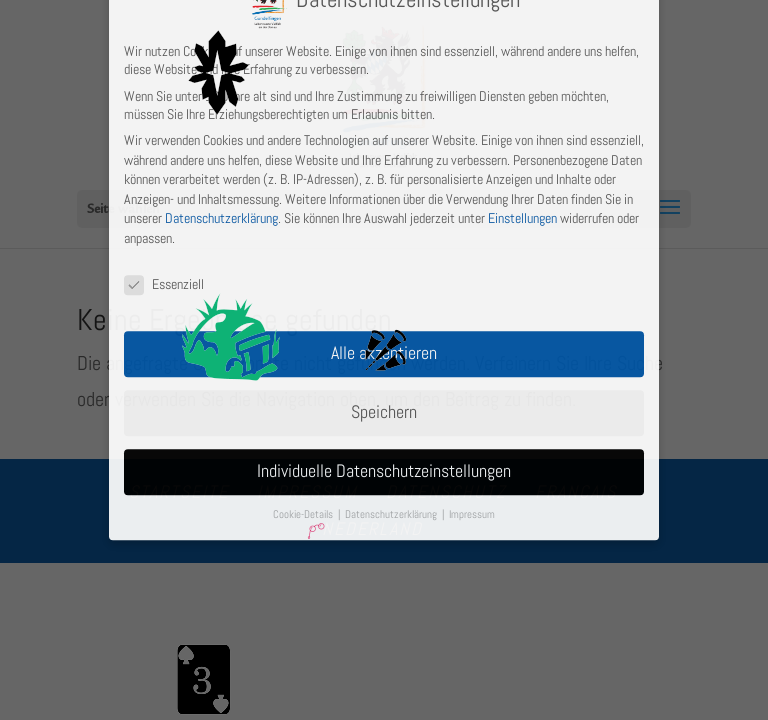 This screenshot has height=720, width=768. I want to click on select the three of spades card, so click(203, 679).